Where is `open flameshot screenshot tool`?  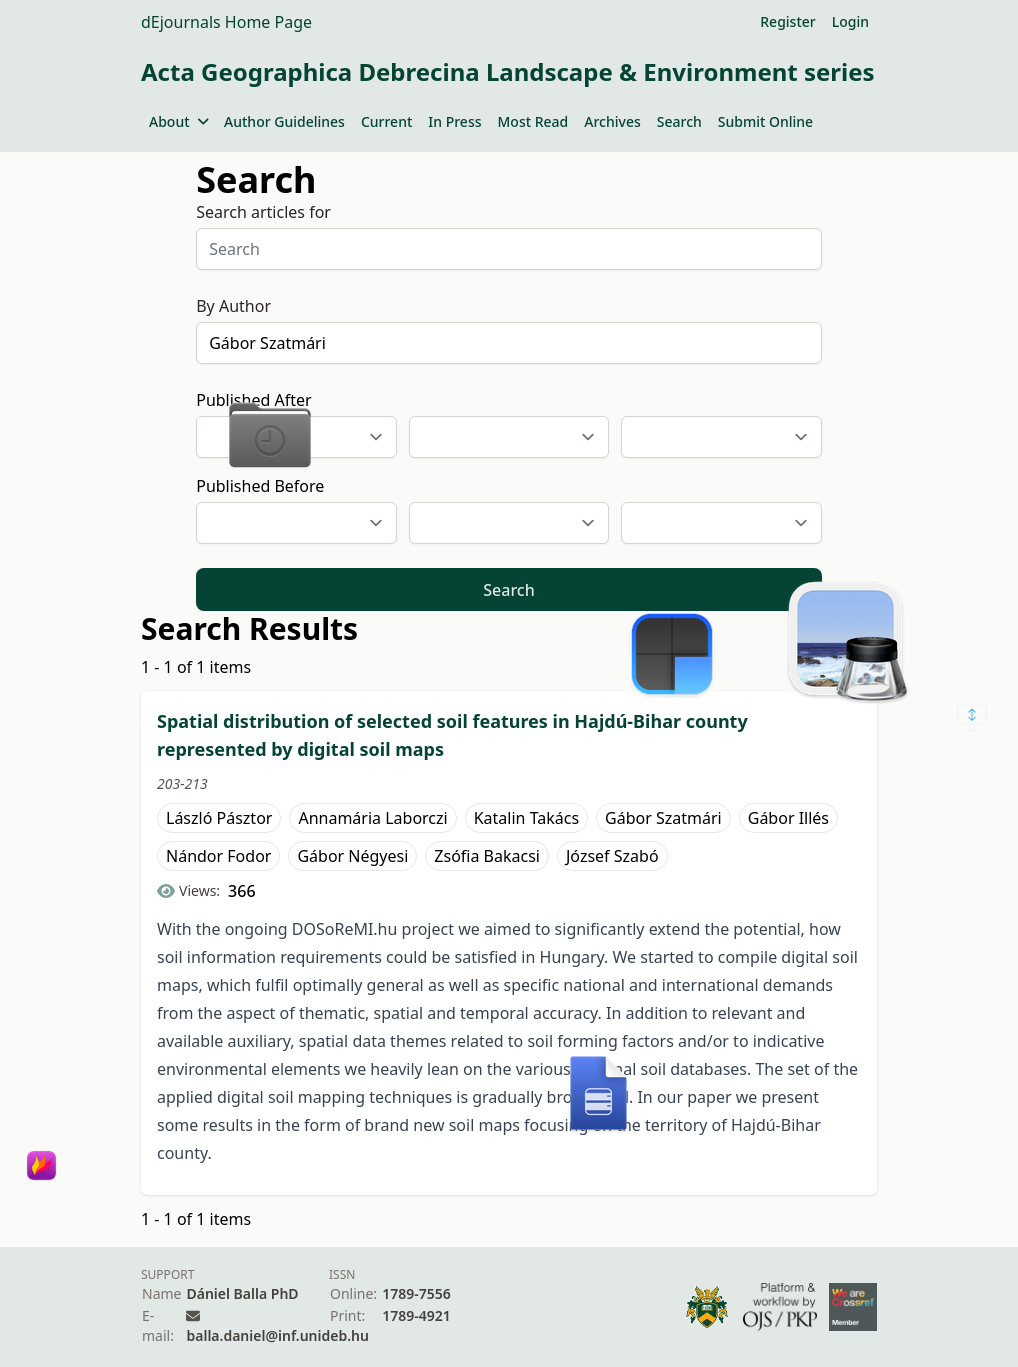 open flameshot screenshot tool is located at coordinates (41, 1165).